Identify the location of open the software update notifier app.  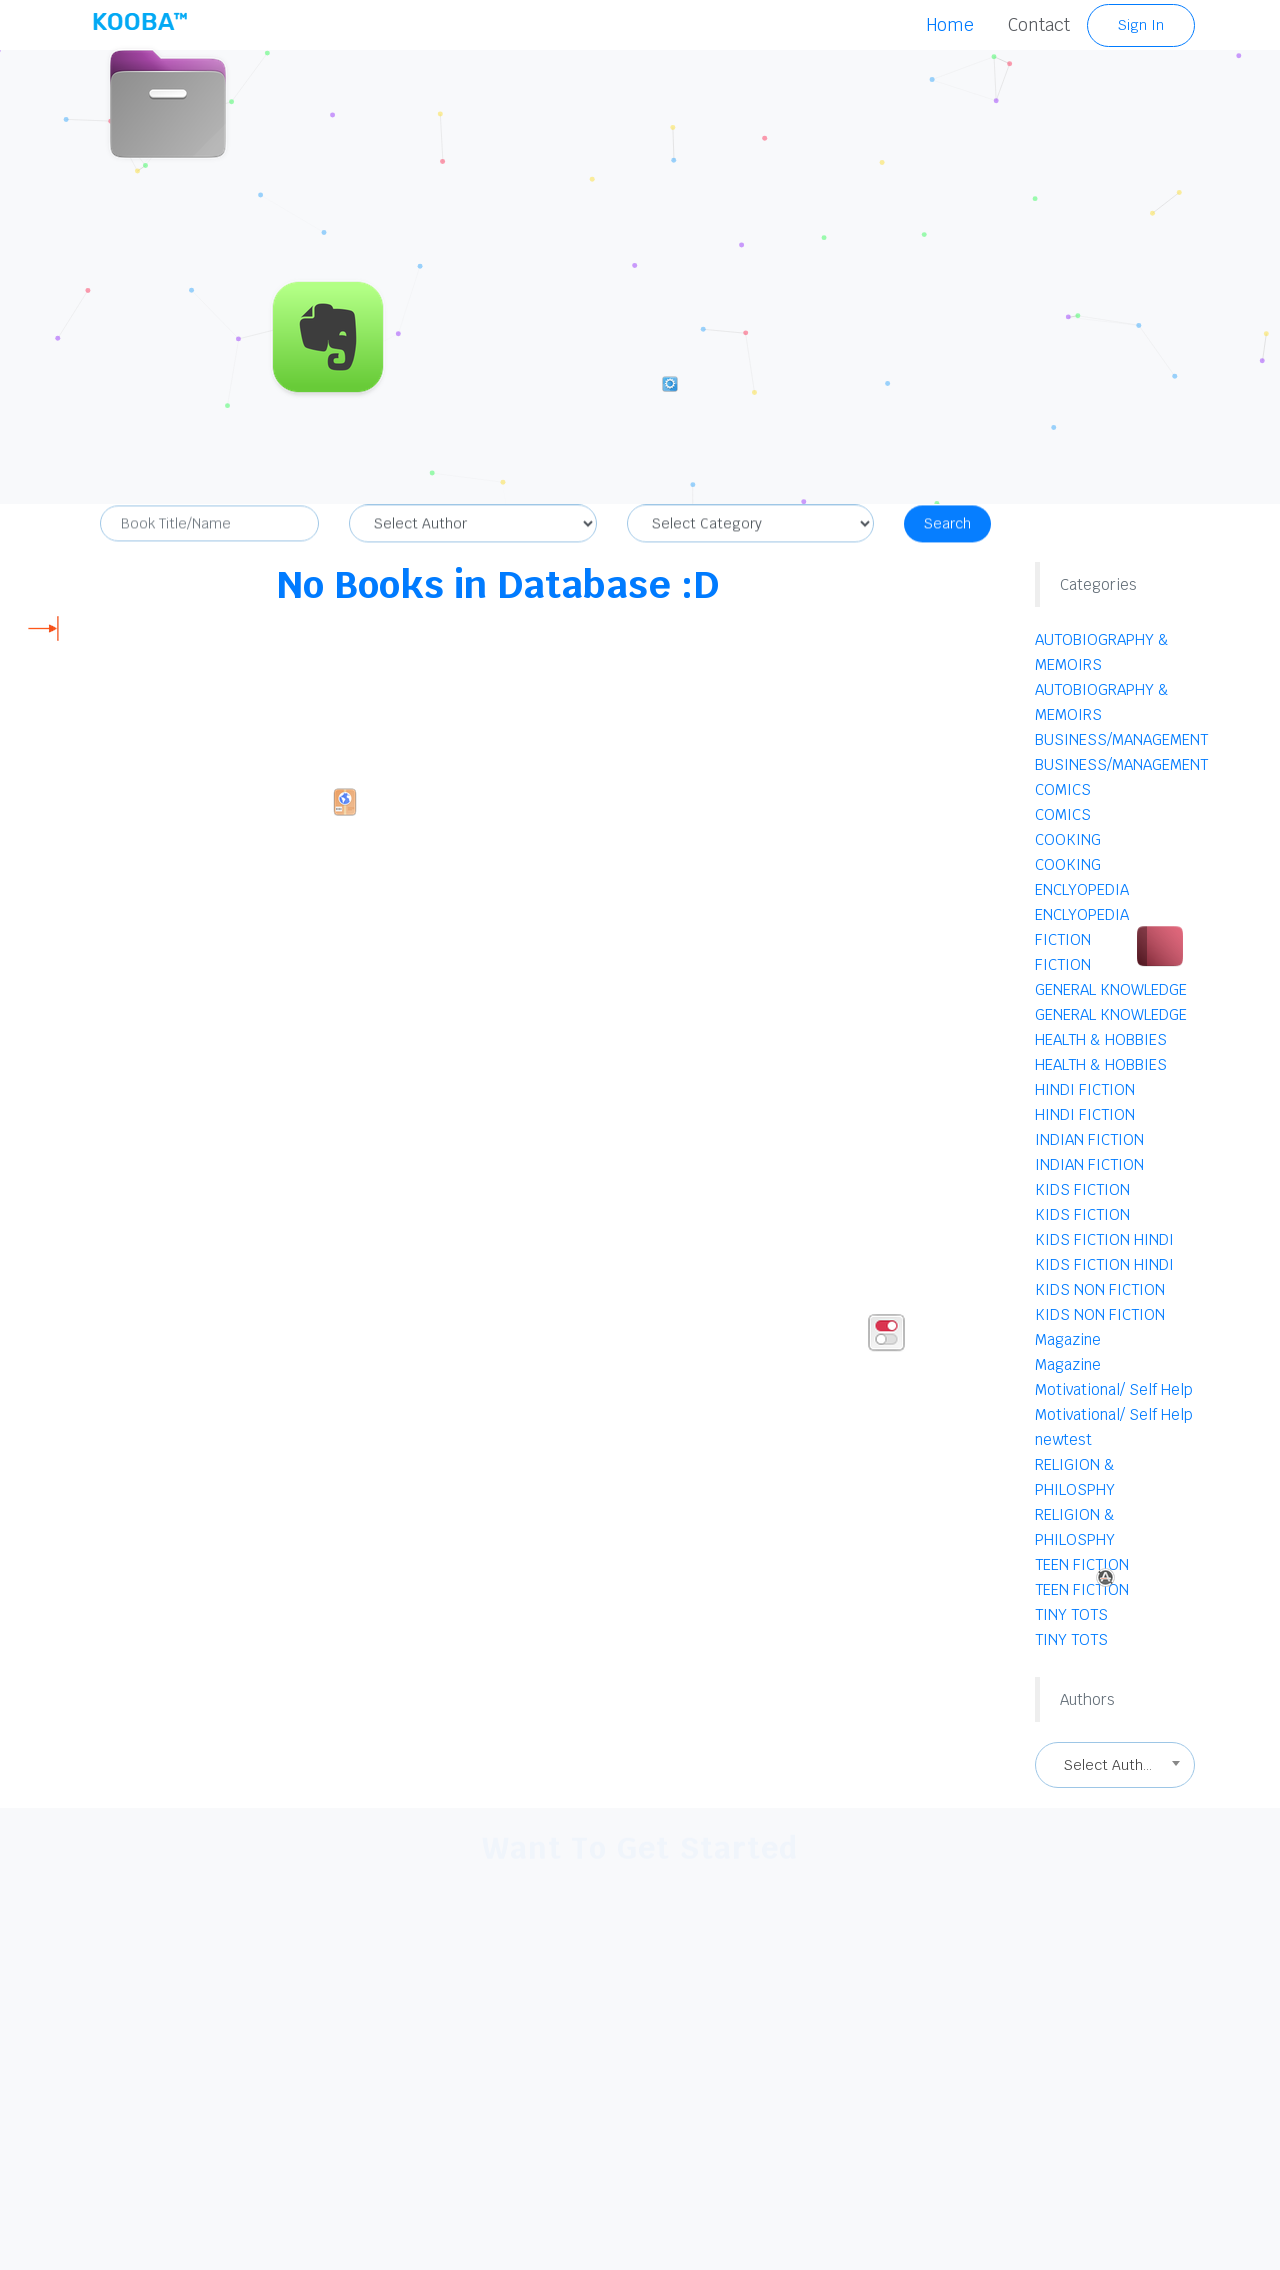
(1105, 1577).